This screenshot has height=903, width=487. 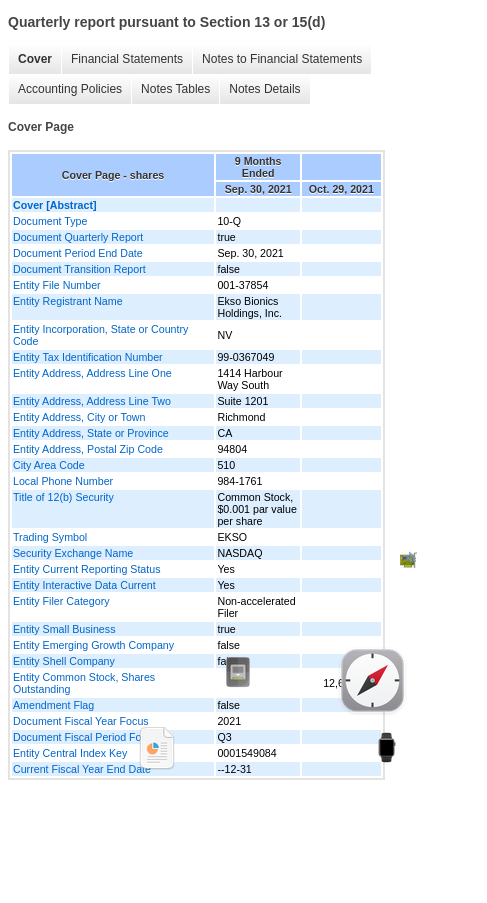 What do you see at coordinates (408, 560) in the screenshot?
I see `audio or sound card hardware device` at bounding box center [408, 560].